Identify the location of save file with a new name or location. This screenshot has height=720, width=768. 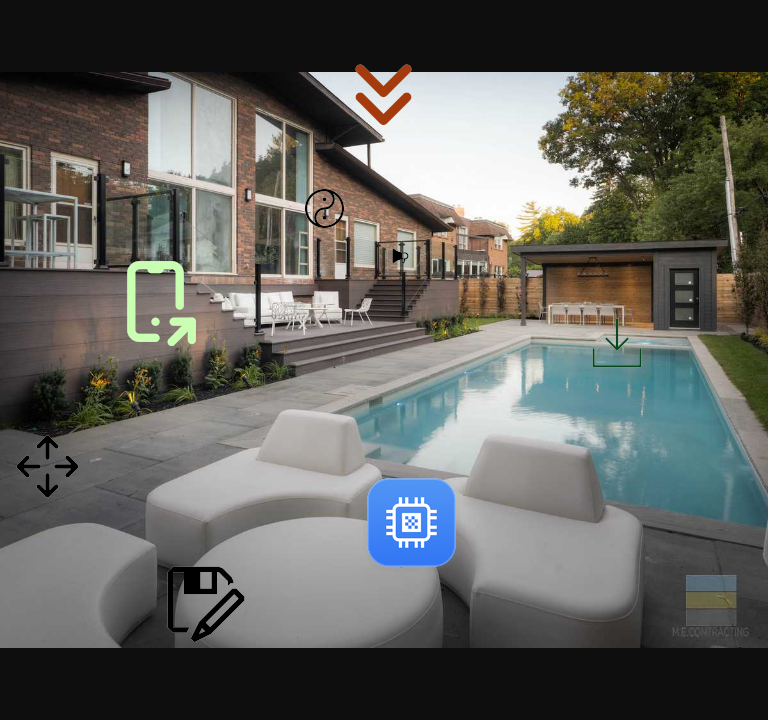
(206, 605).